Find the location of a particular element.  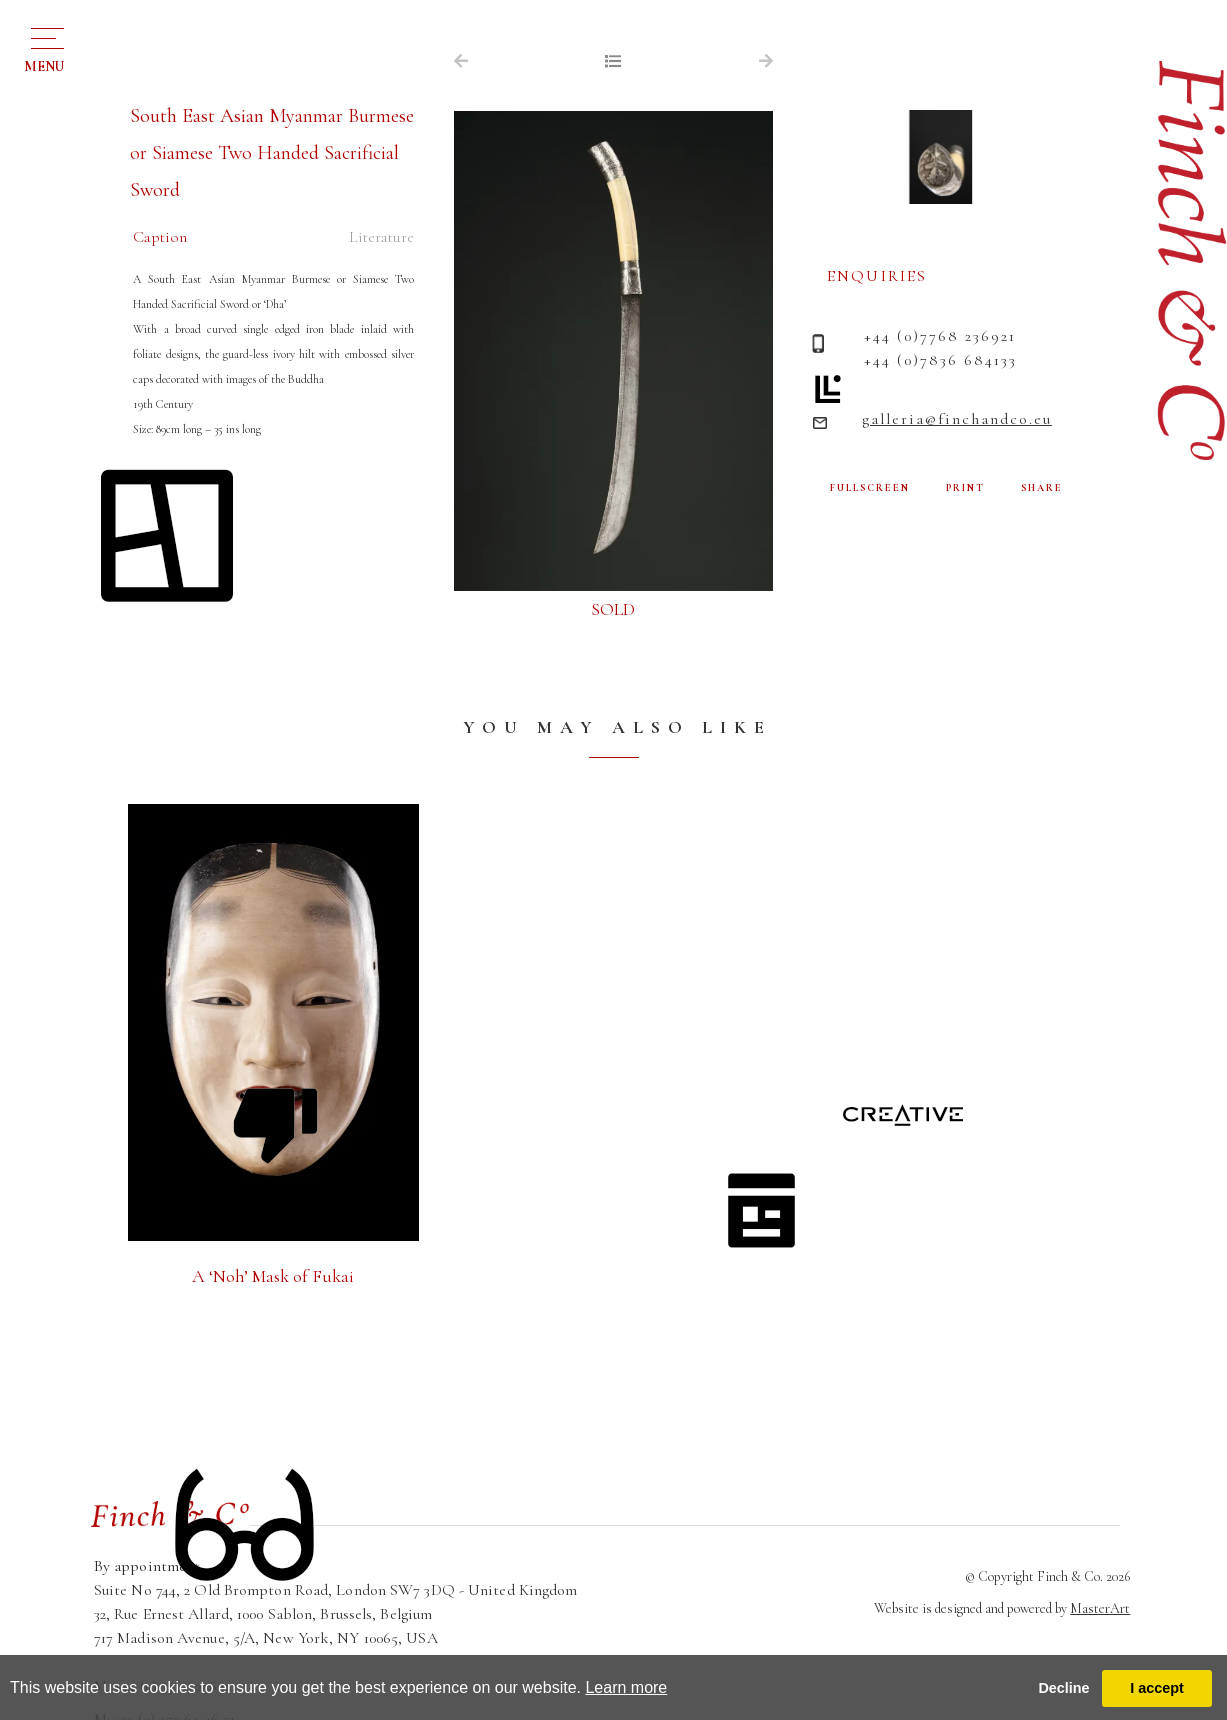

enable reading or accessibility mode is located at coordinates (244, 1530).